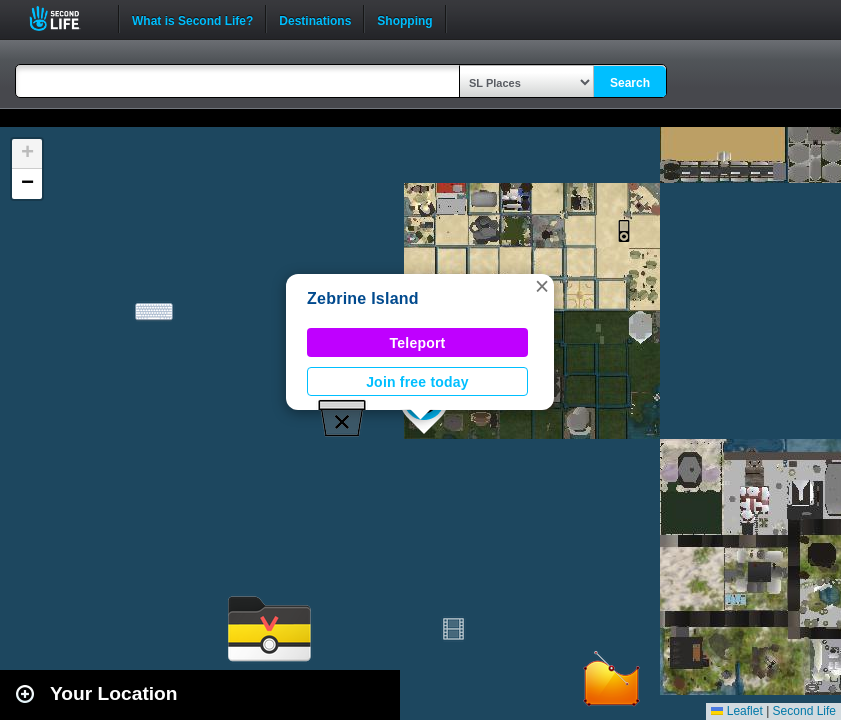 The width and height of the screenshot is (841, 720). What do you see at coordinates (269, 631) in the screenshot?
I see `folder containing pokémon level ball assets` at bounding box center [269, 631].